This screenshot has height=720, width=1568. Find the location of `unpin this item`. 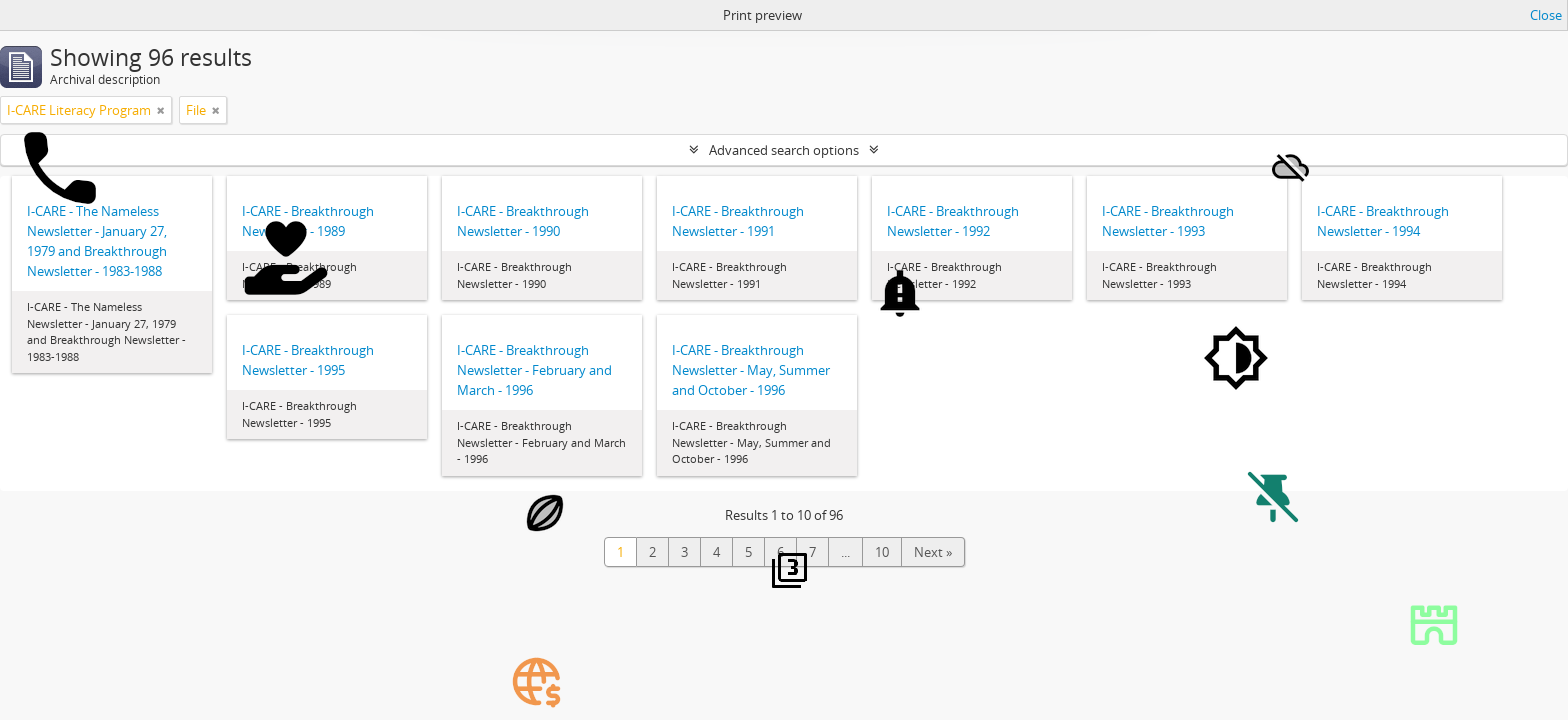

unpin this item is located at coordinates (1273, 497).